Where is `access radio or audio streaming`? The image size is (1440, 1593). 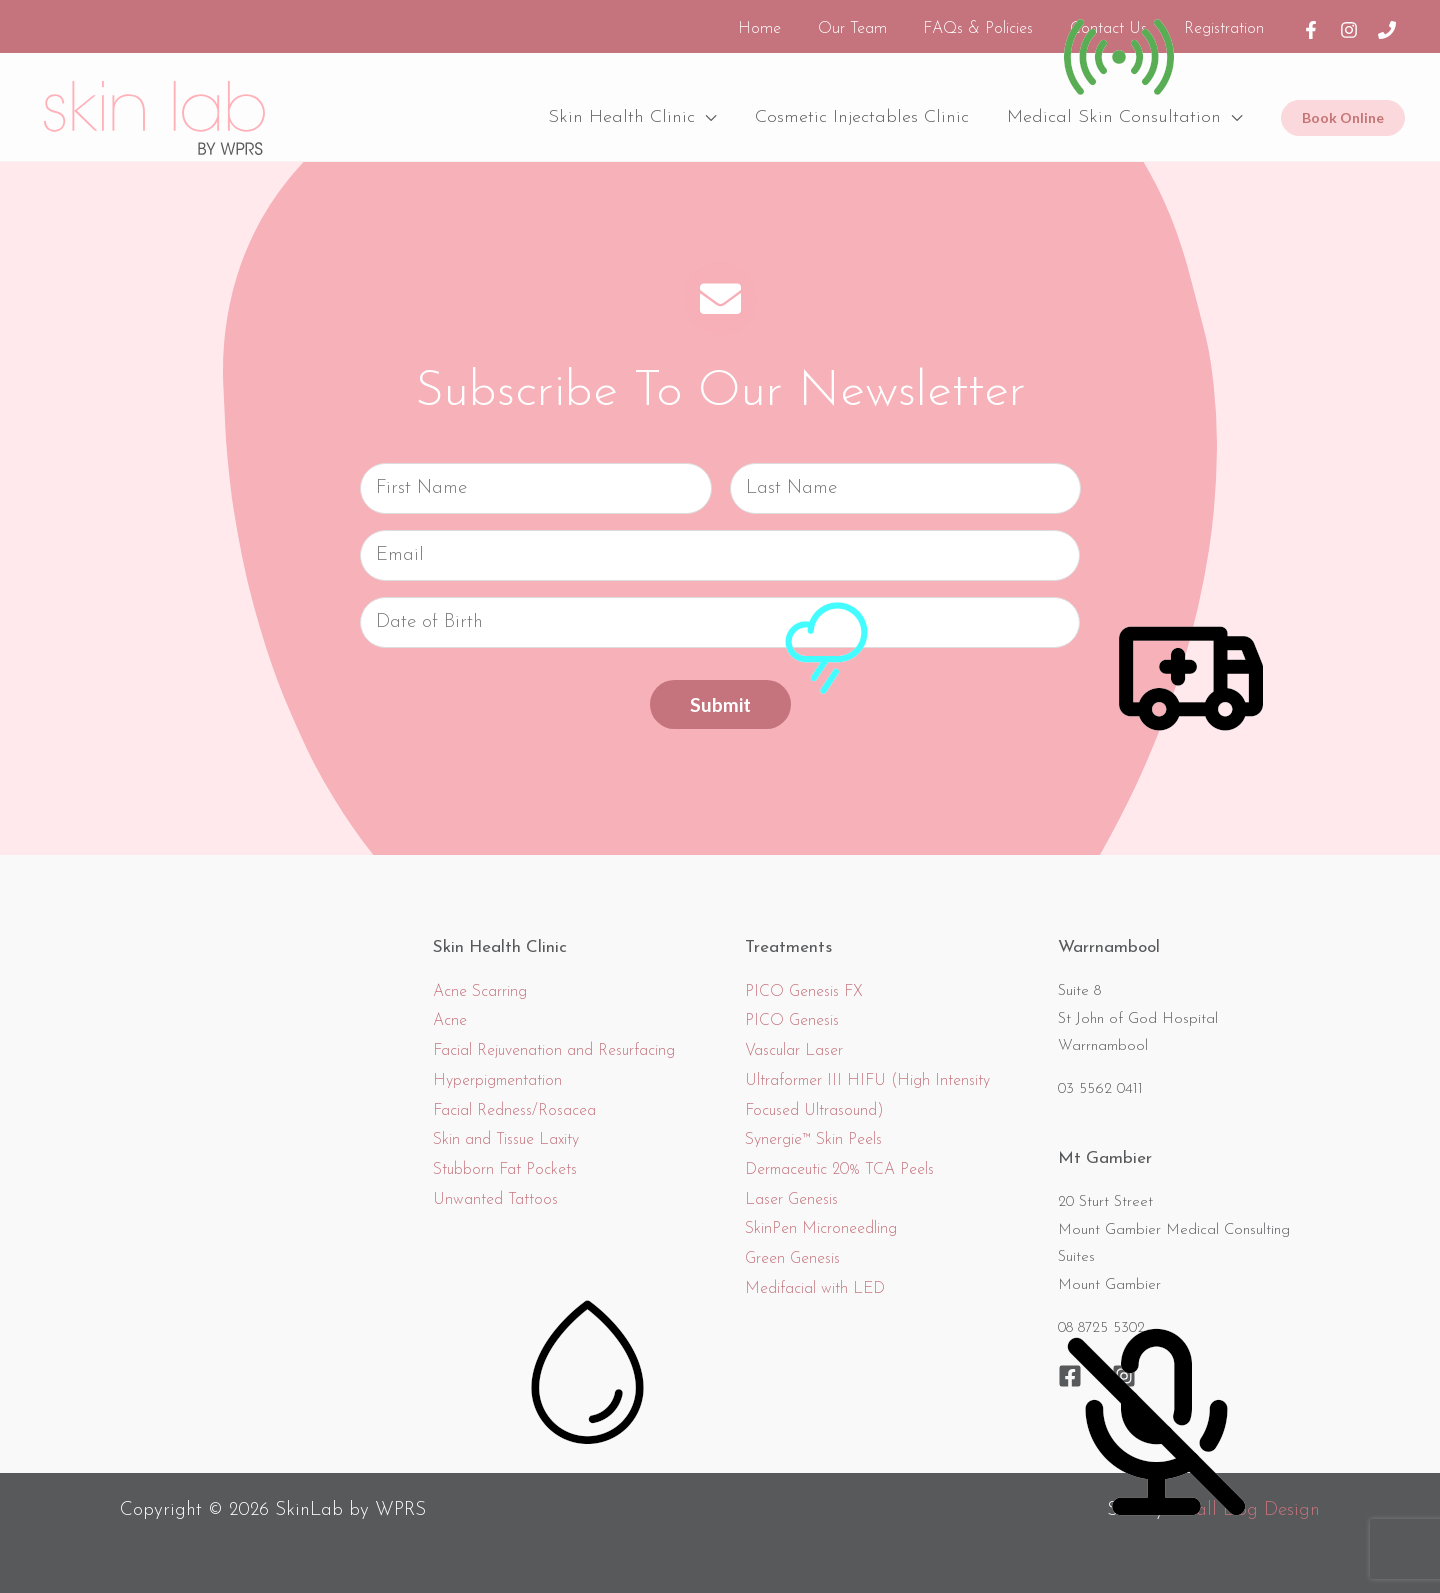
access radio or audio streaming is located at coordinates (1119, 57).